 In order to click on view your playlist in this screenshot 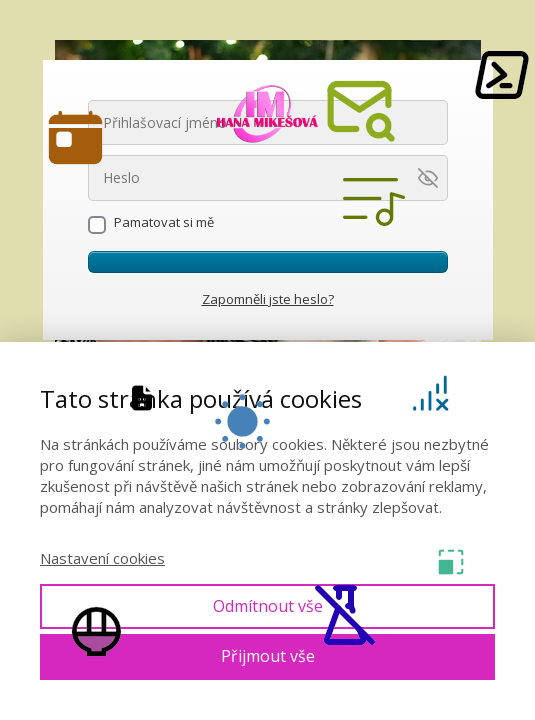, I will do `click(370, 198)`.